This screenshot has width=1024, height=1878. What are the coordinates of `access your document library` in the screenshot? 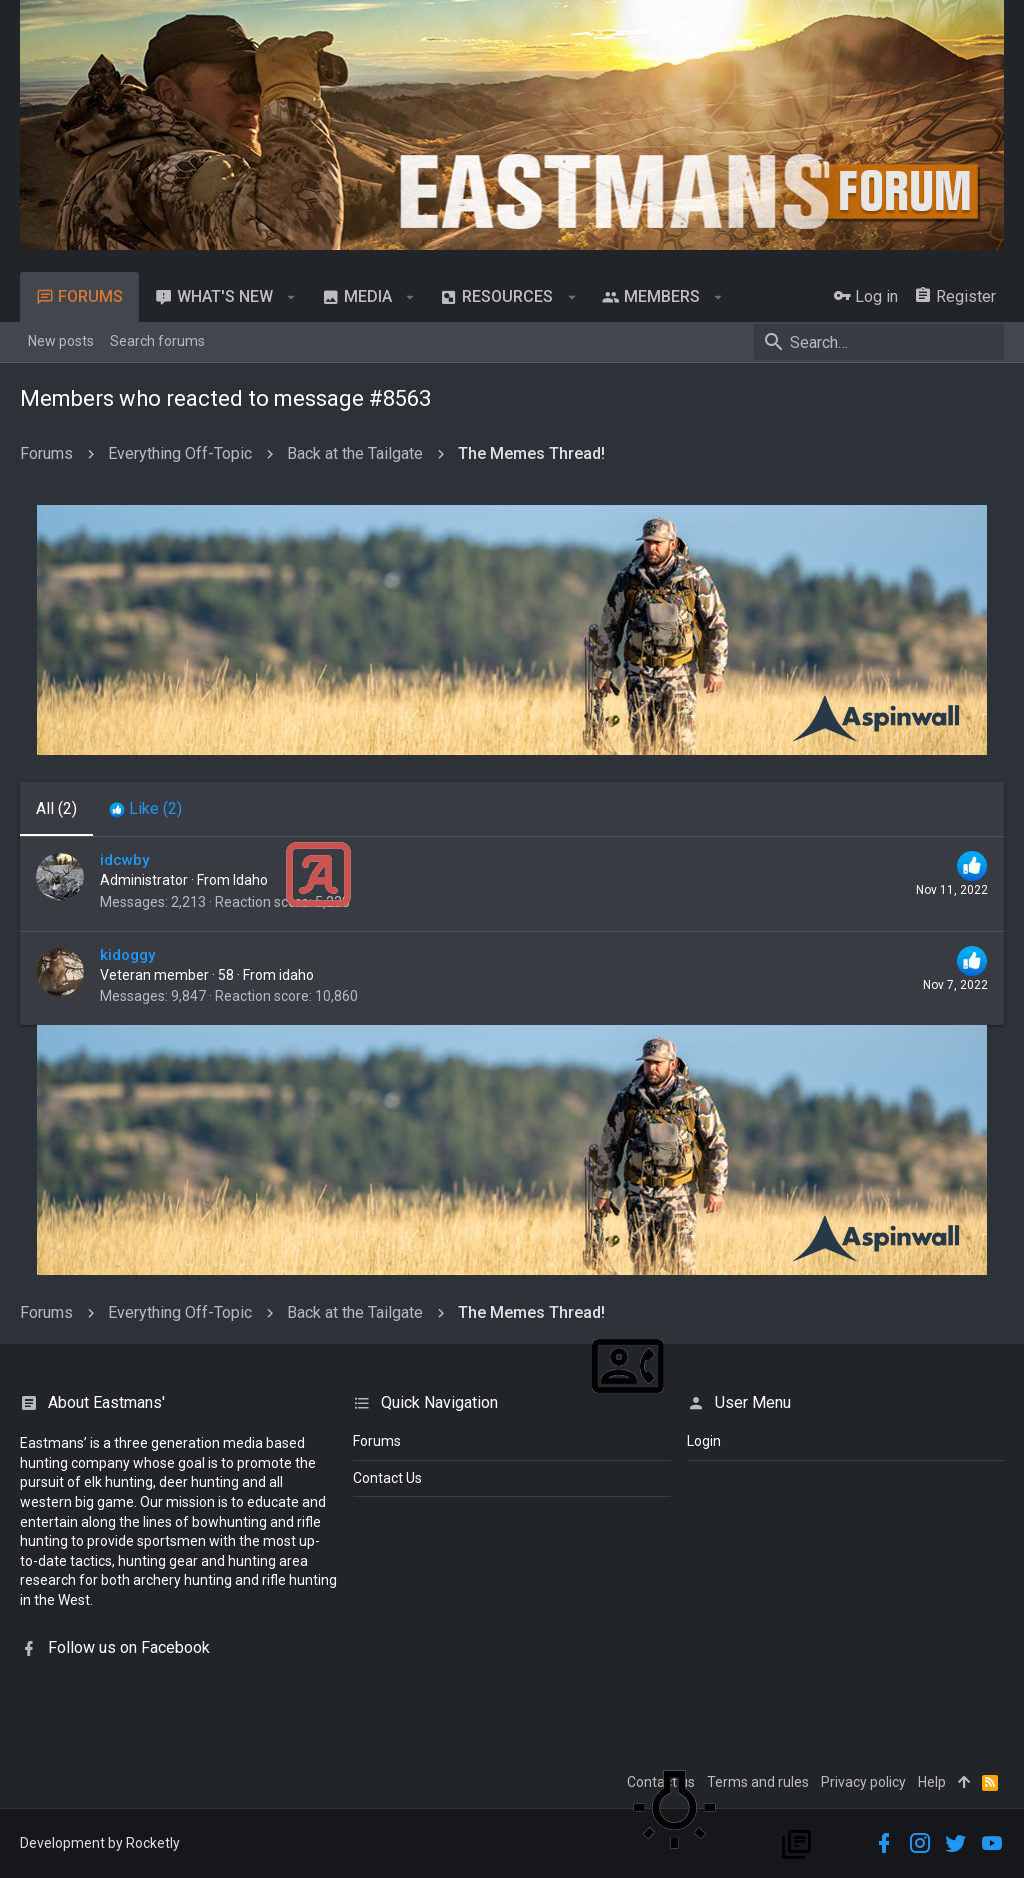 It's located at (796, 1844).